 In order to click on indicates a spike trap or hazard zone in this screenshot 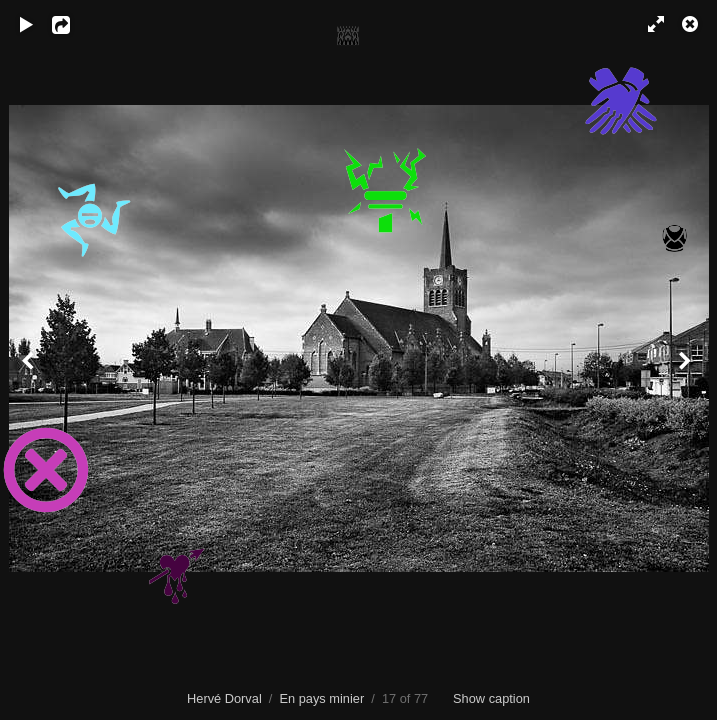, I will do `click(348, 35)`.